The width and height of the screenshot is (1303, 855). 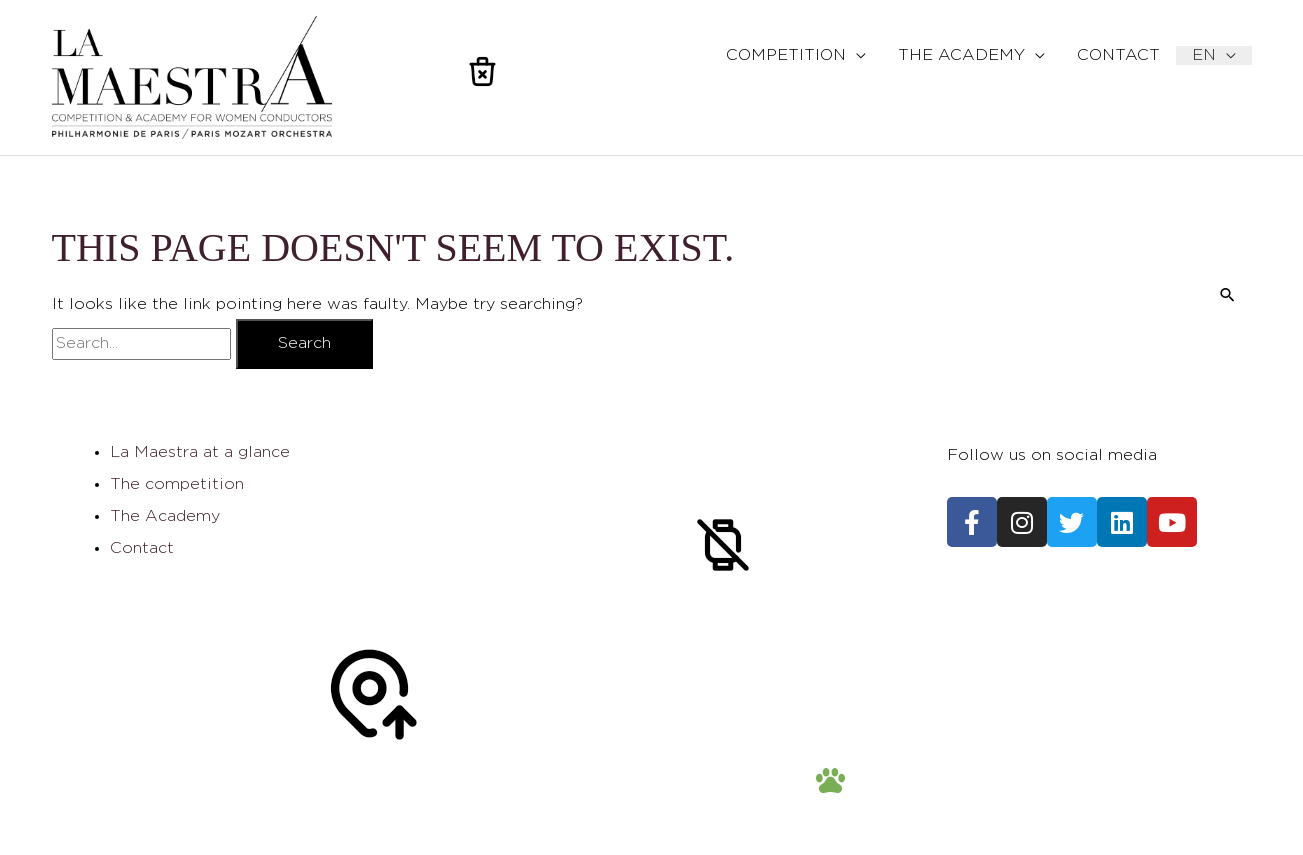 What do you see at coordinates (723, 545) in the screenshot?
I see `smartwatch disconnected or unavailable` at bounding box center [723, 545].